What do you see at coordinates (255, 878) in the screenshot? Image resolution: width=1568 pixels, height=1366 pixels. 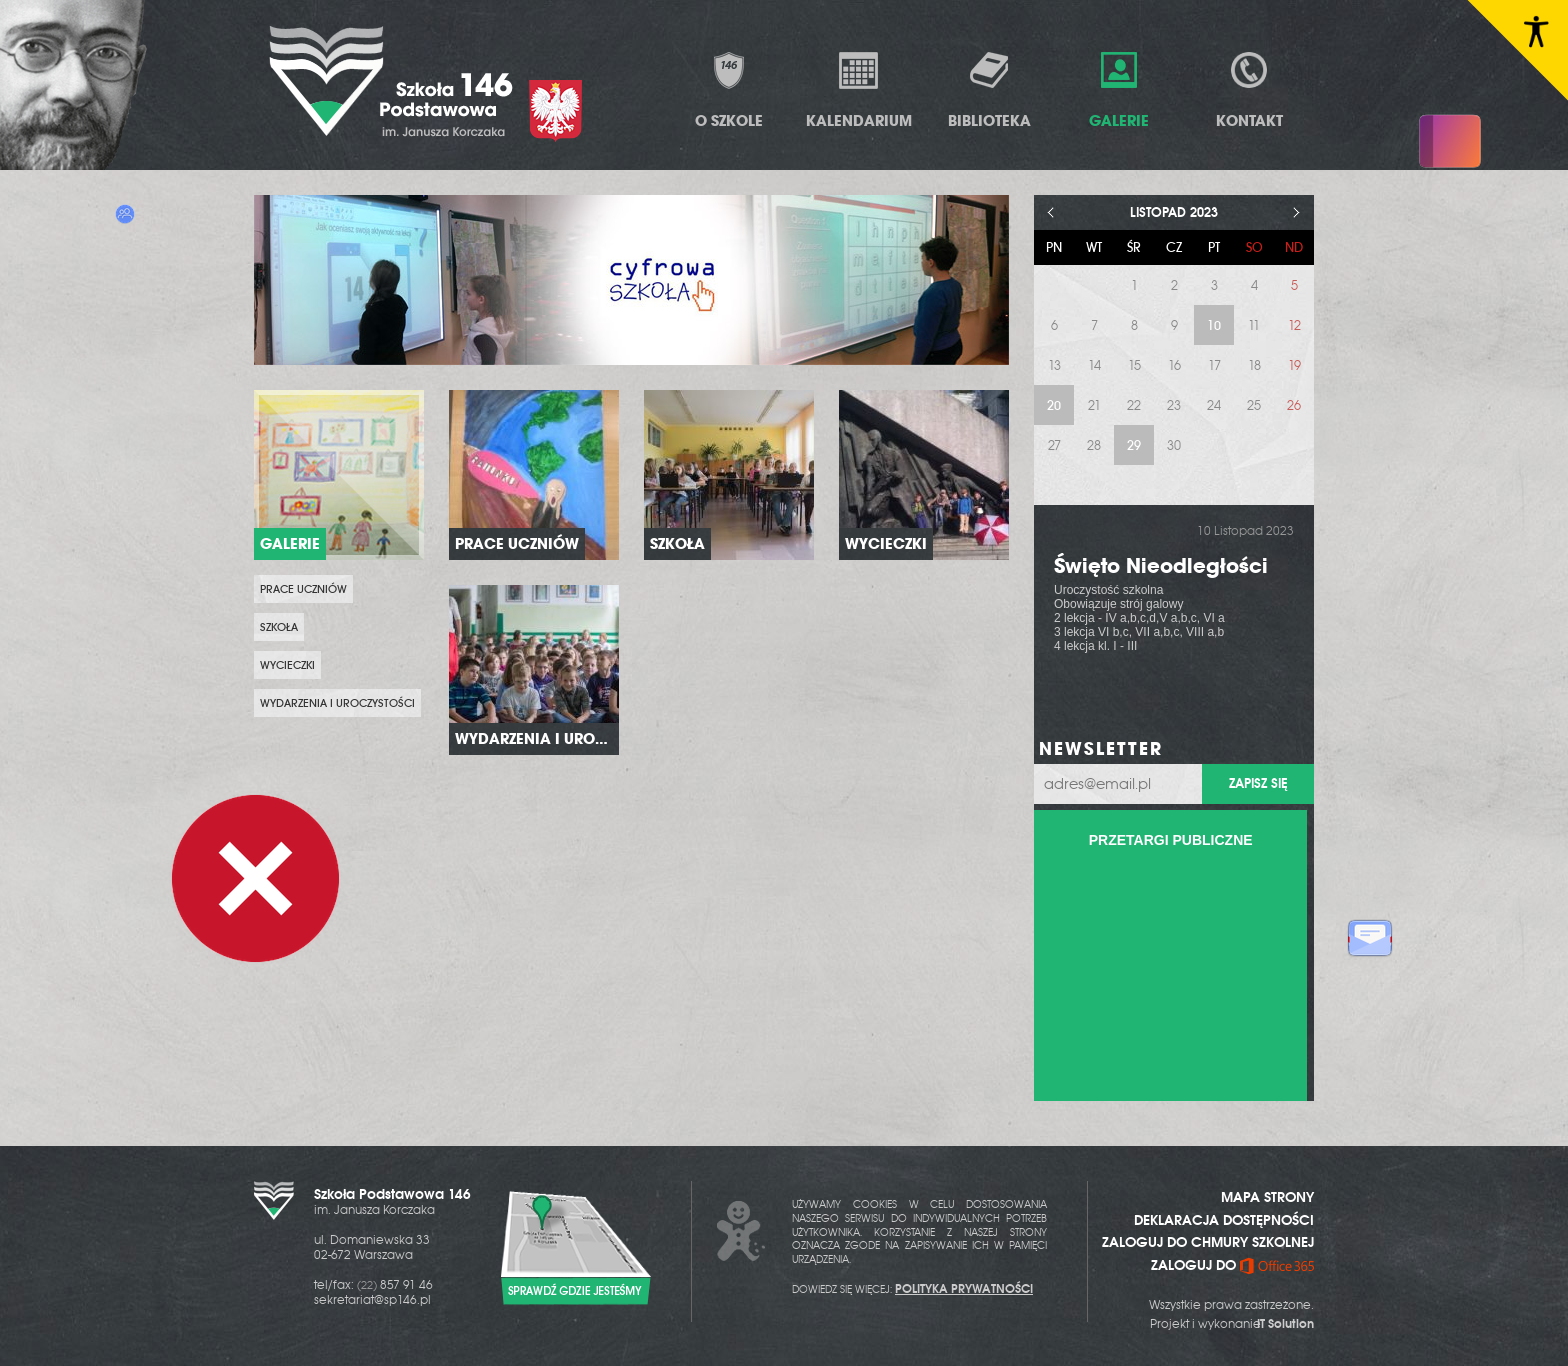 I see `cancel the current action or operation` at bounding box center [255, 878].